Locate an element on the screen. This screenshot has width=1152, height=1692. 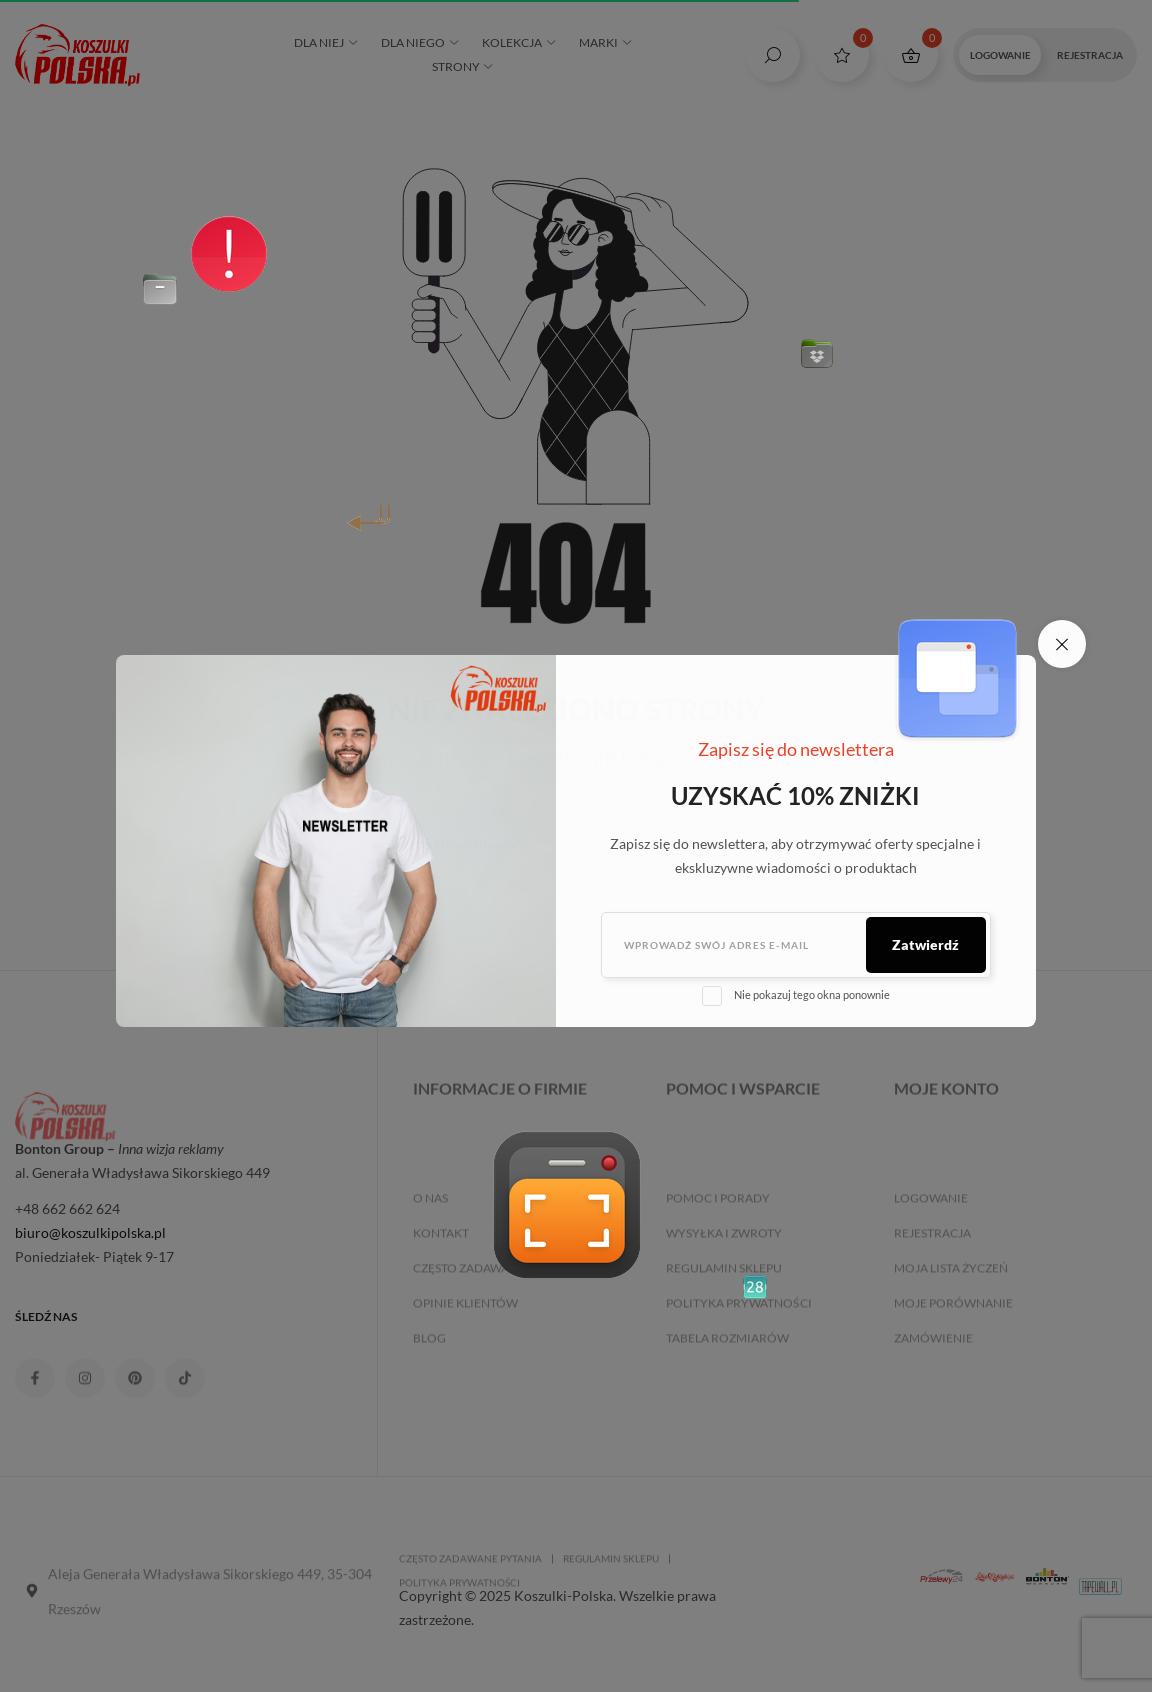
reply to all recipients of an email is located at coordinates (368, 514).